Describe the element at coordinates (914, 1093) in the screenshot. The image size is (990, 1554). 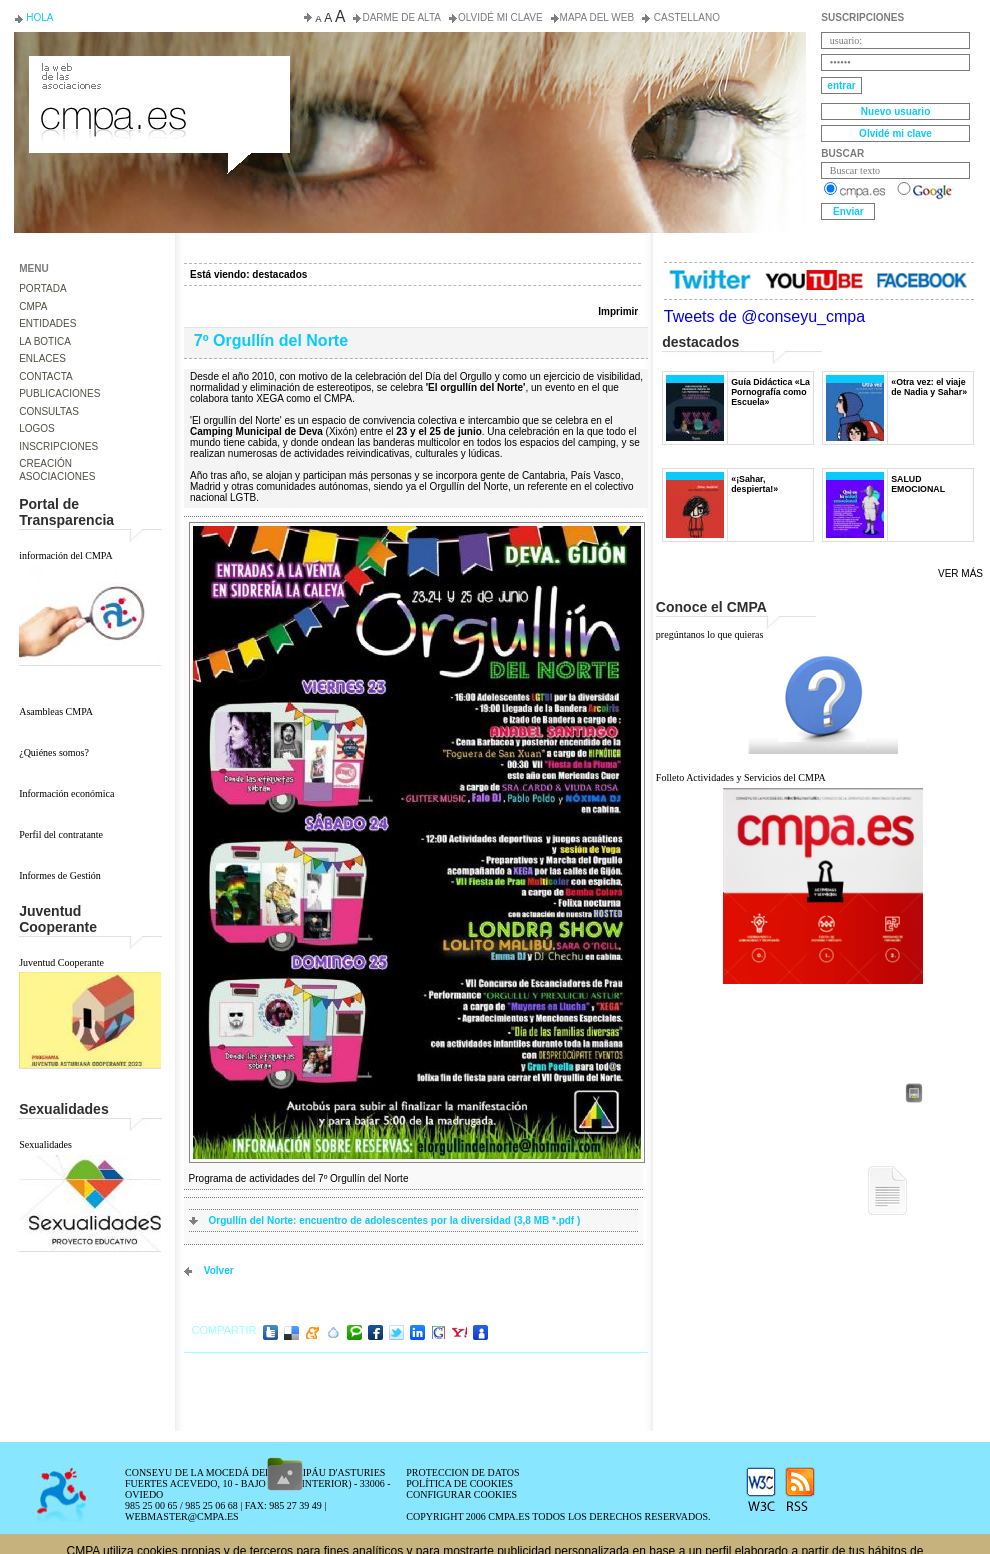
I see `NES game ROM file` at that location.